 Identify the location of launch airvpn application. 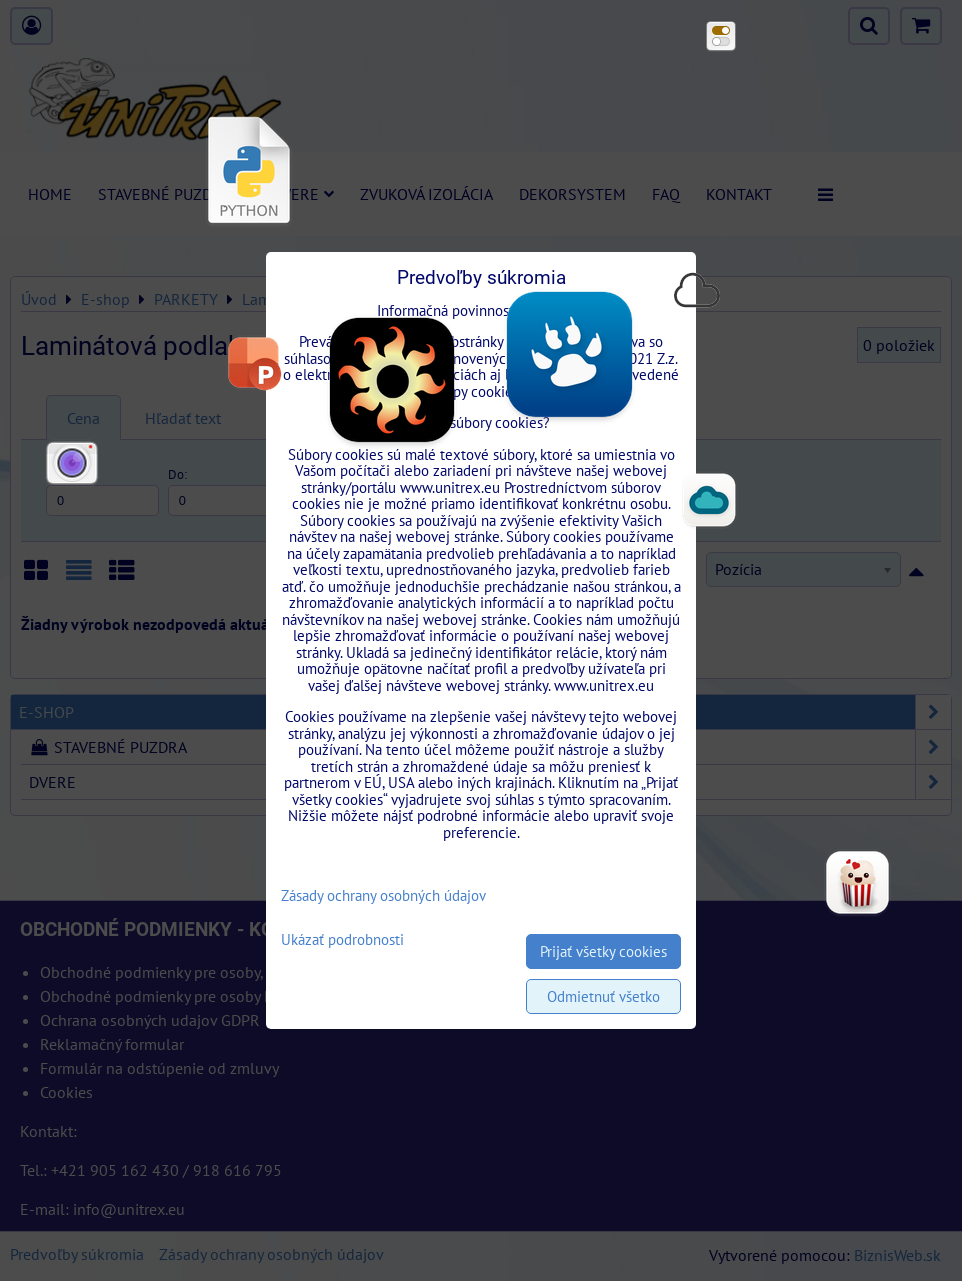
(709, 500).